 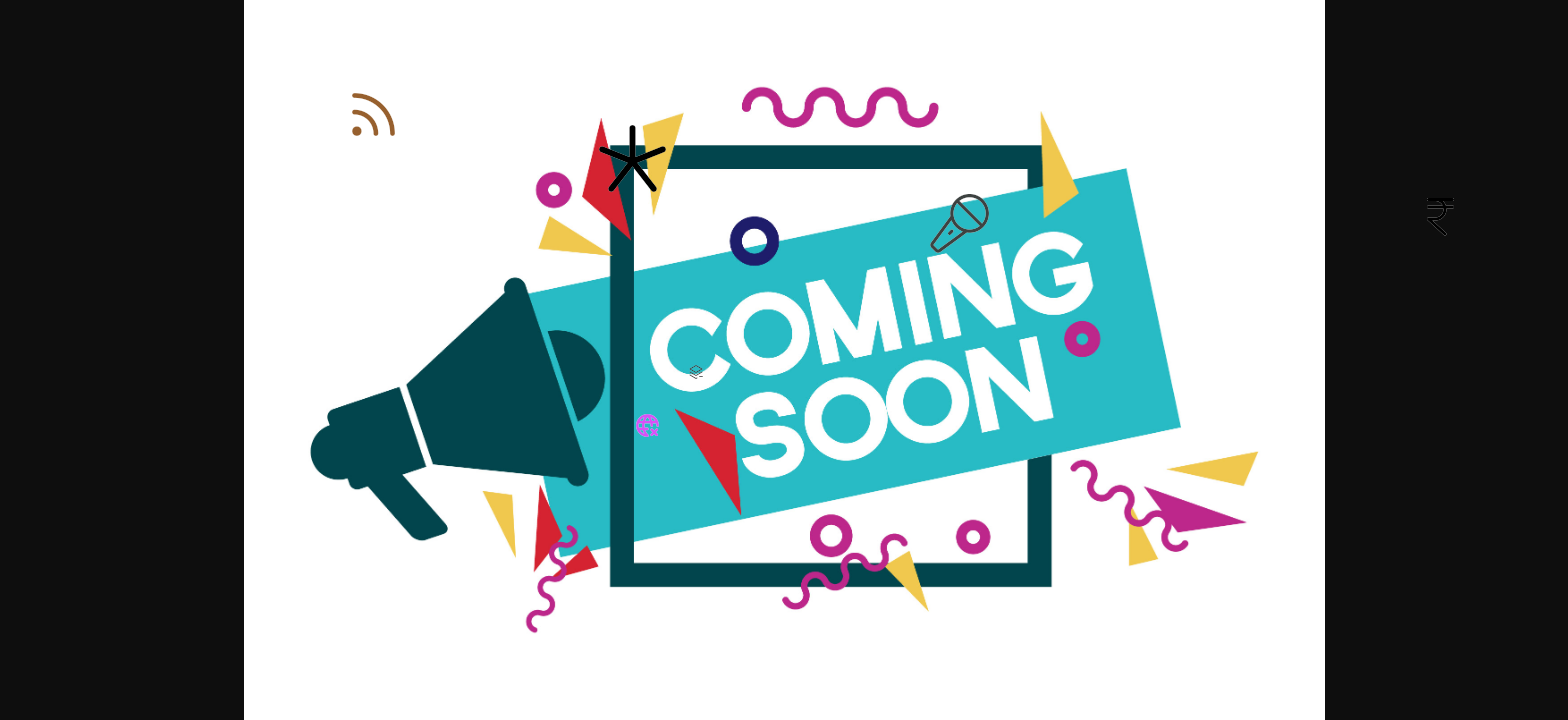 What do you see at coordinates (647, 425) in the screenshot?
I see `disconnect from the internet` at bounding box center [647, 425].